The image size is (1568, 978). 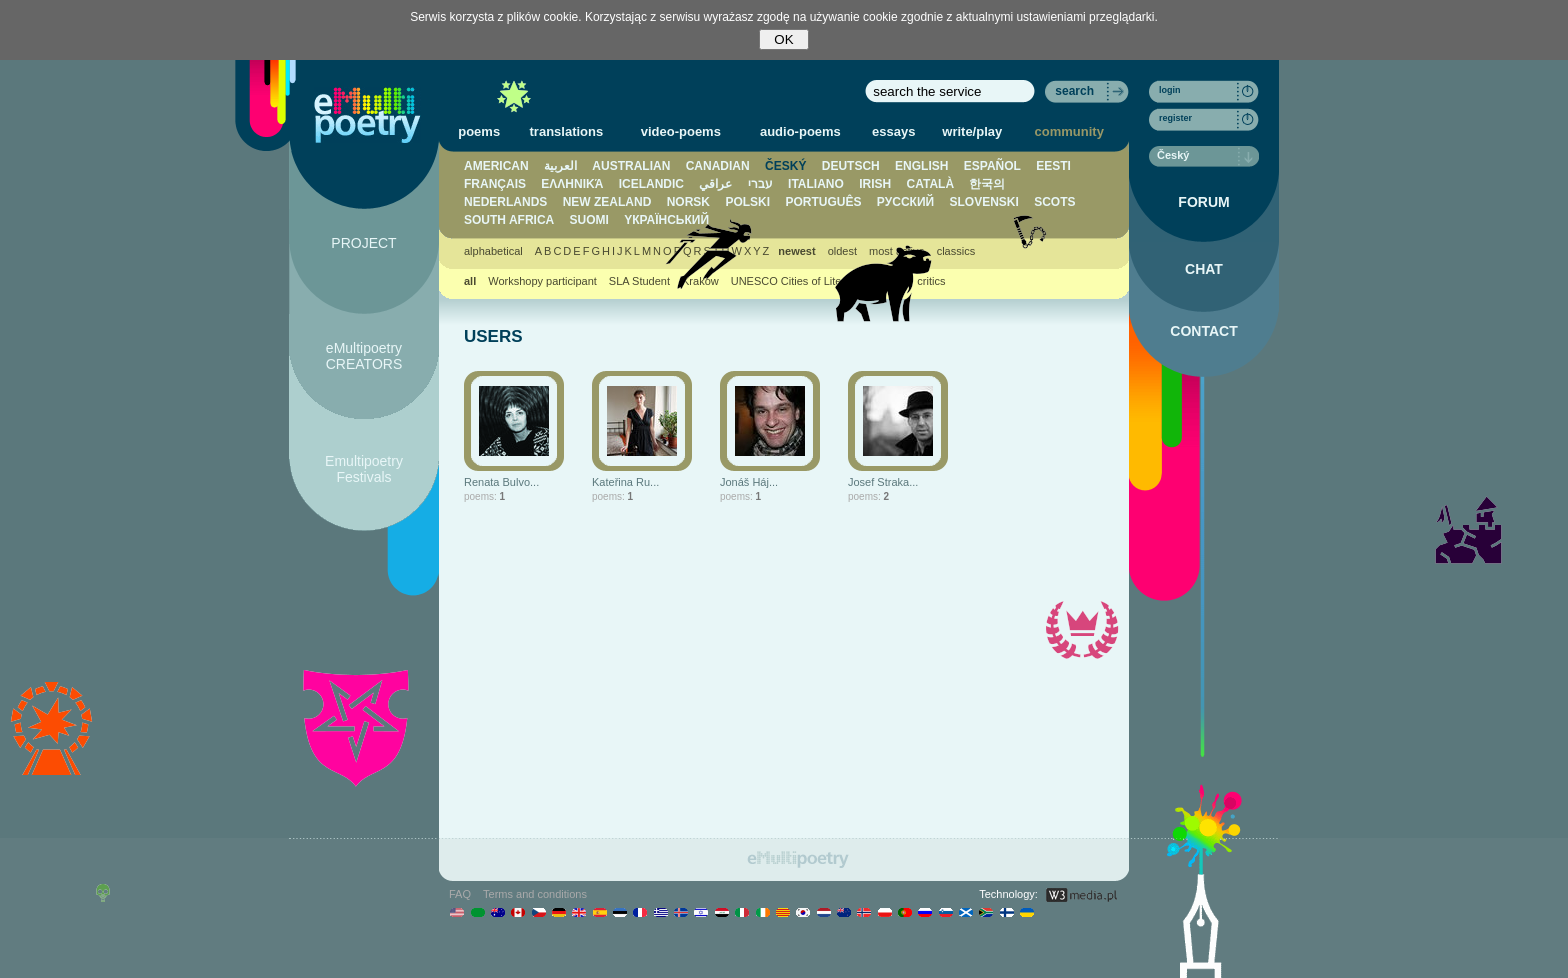 I want to click on view achievements or awards, so click(x=1082, y=629).